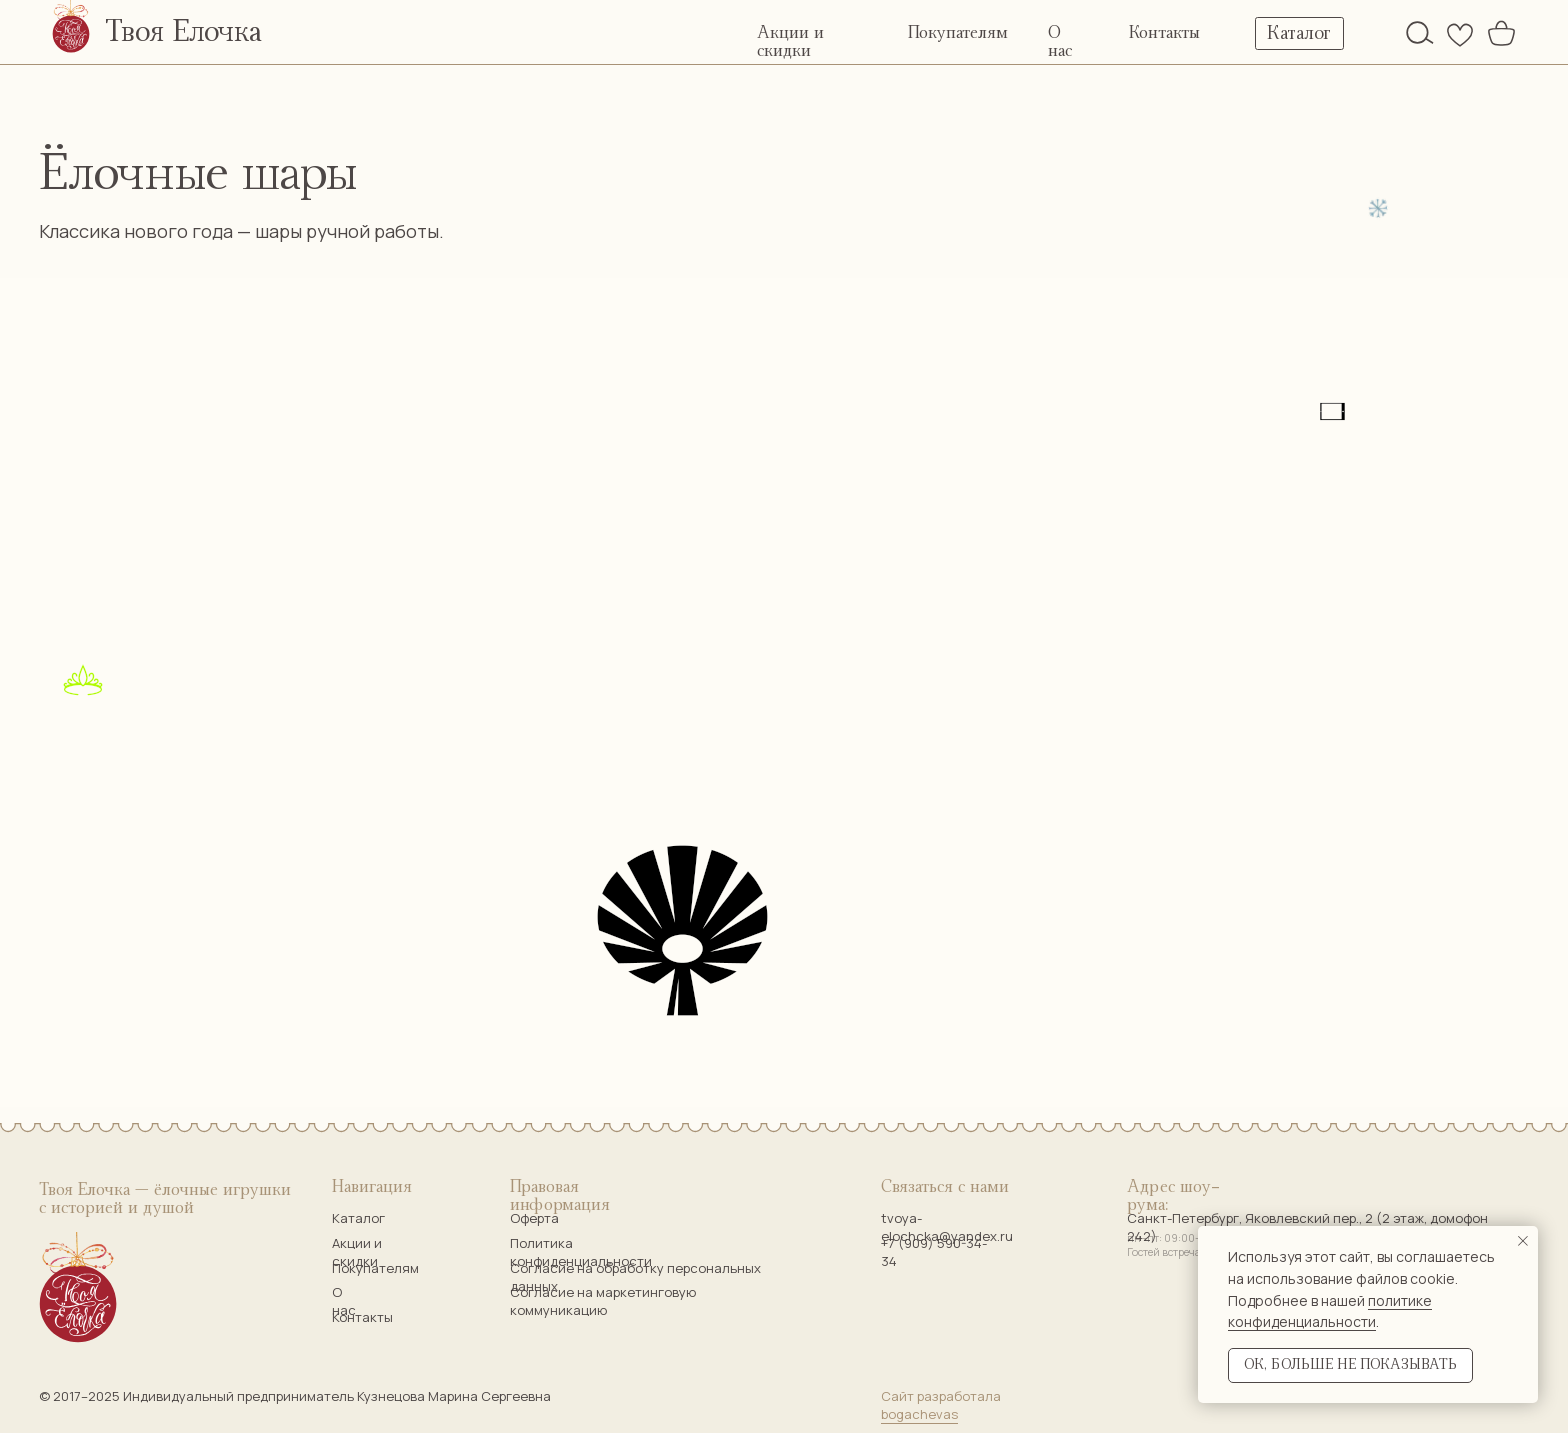 This screenshot has height=1433, width=1568. Describe the element at coordinates (1332, 411) in the screenshot. I see `switch to tablet view or layout` at that location.